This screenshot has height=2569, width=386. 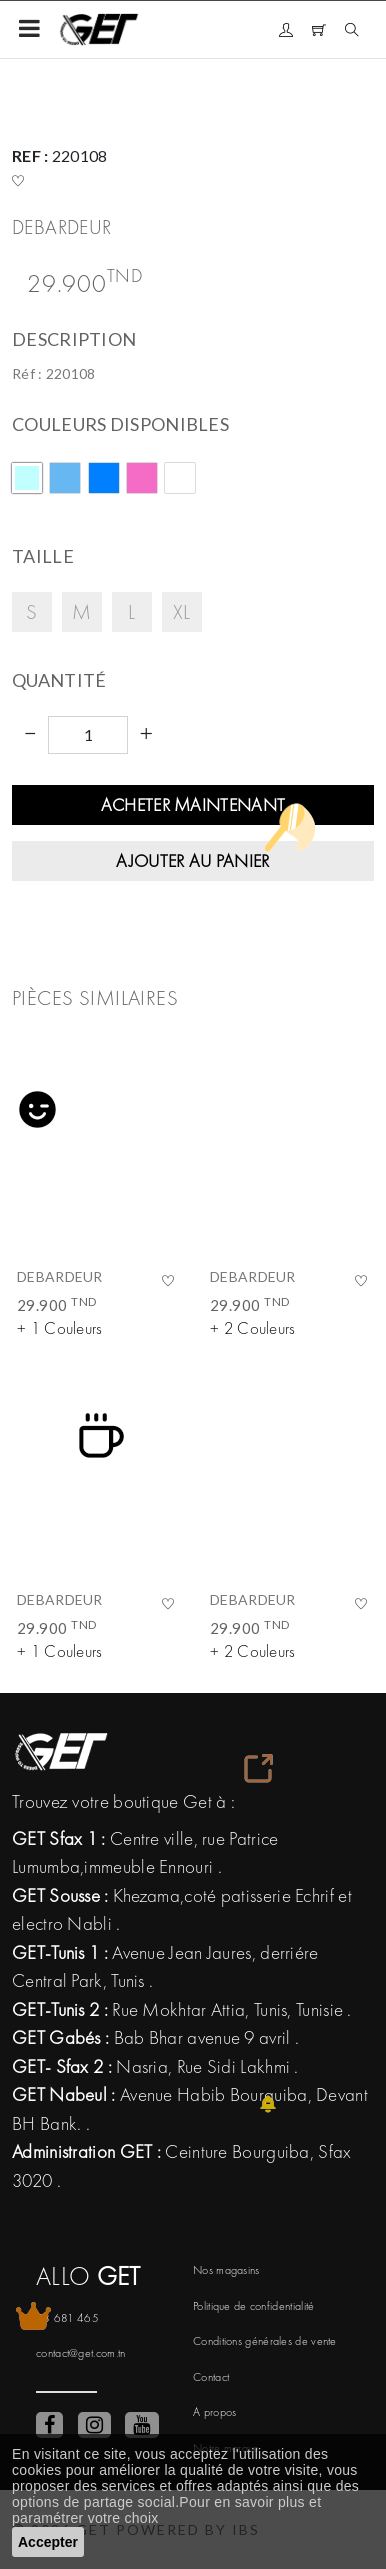 What do you see at coordinates (290, 827) in the screenshot?
I see `discord golden bug hunter badge indicating elite bug reporter status` at bounding box center [290, 827].